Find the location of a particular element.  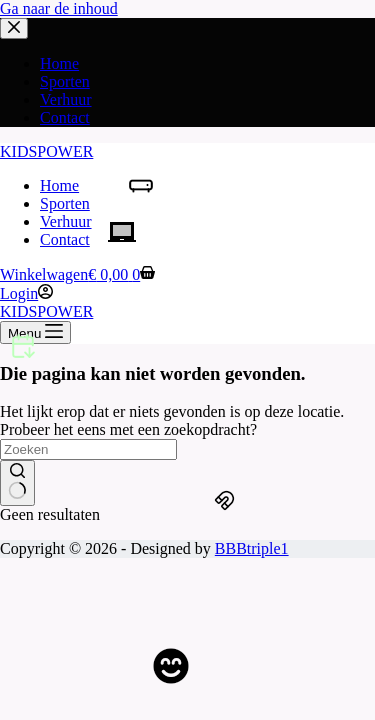

activate magnetic snap or alignment tool is located at coordinates (224, 500).